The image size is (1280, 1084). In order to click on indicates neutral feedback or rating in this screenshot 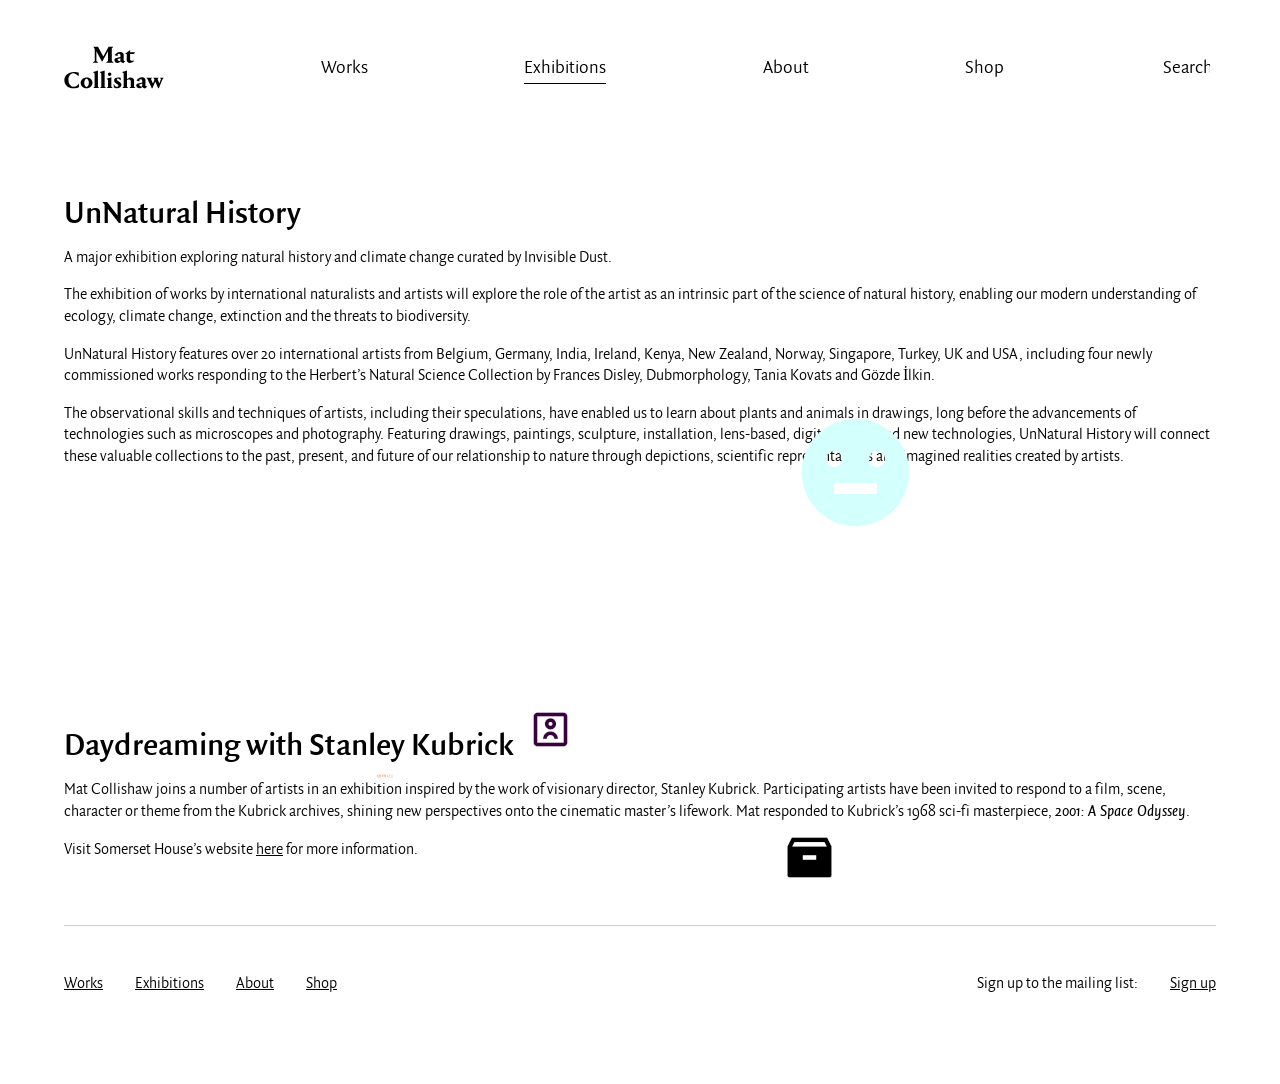, I will do `click(855, 472)`.